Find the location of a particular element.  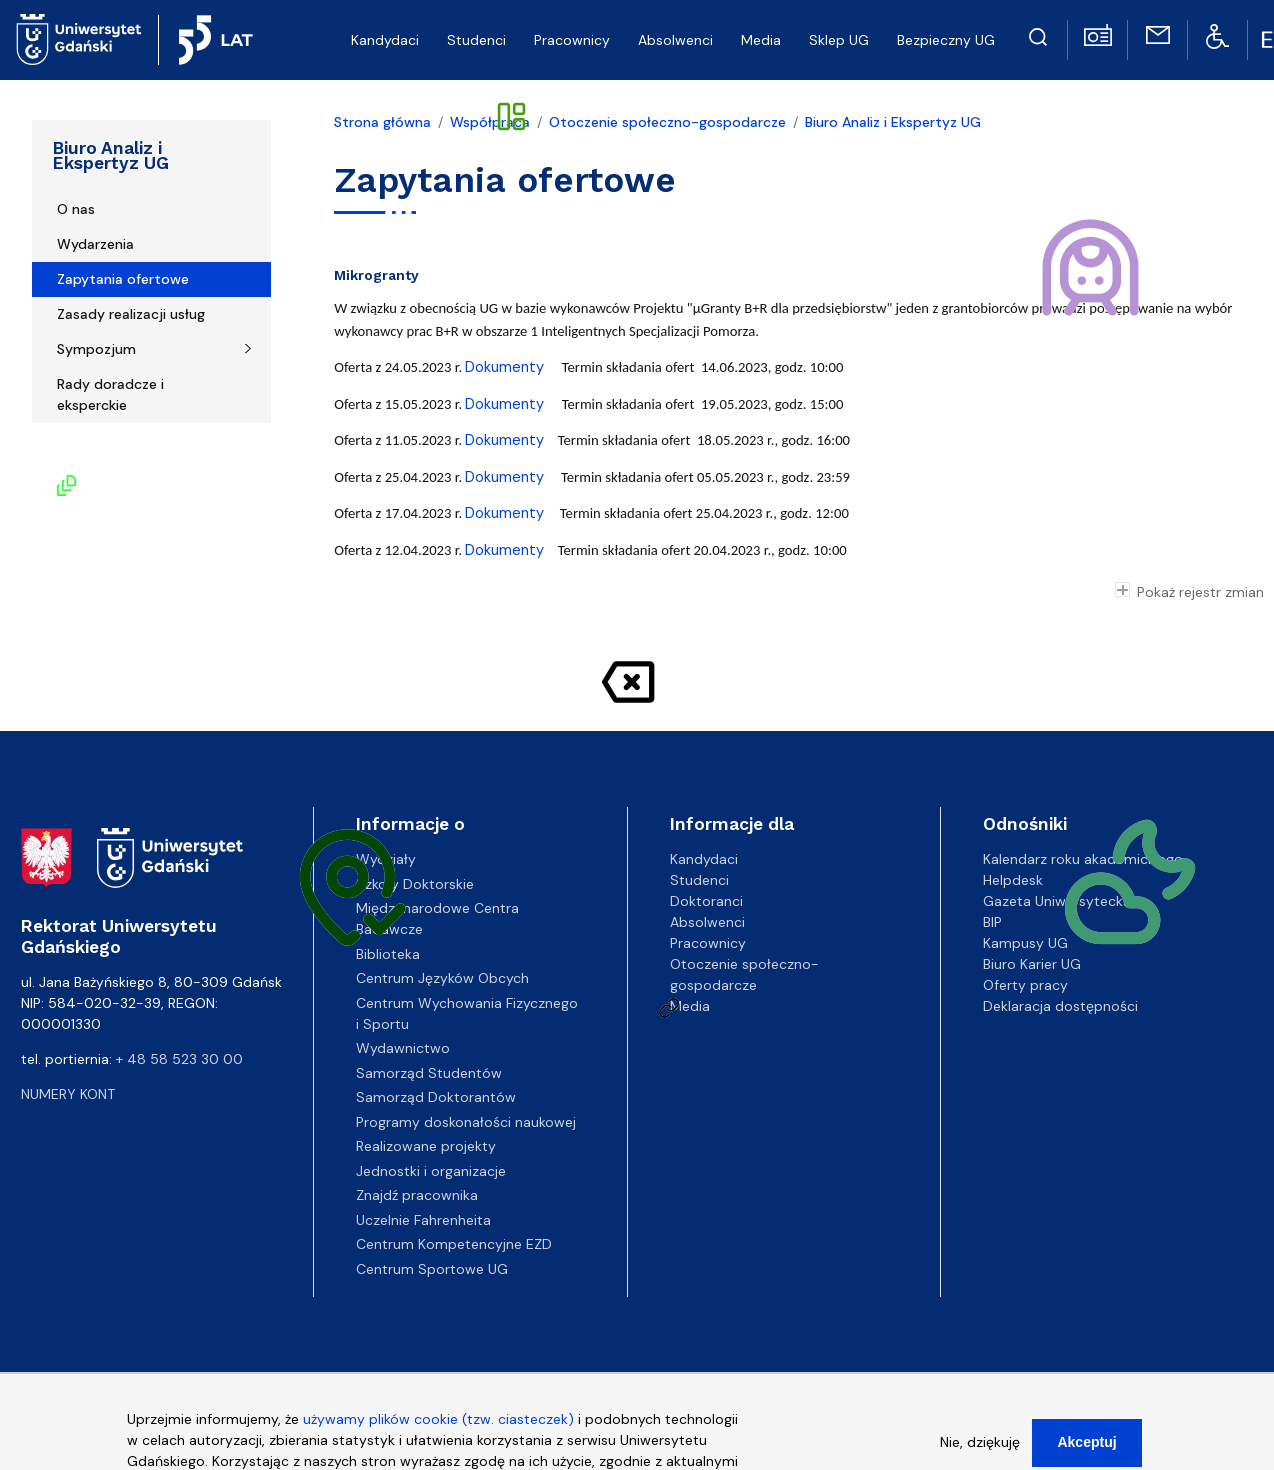

view stacked or grouped files is located at coordinates (66, 485).